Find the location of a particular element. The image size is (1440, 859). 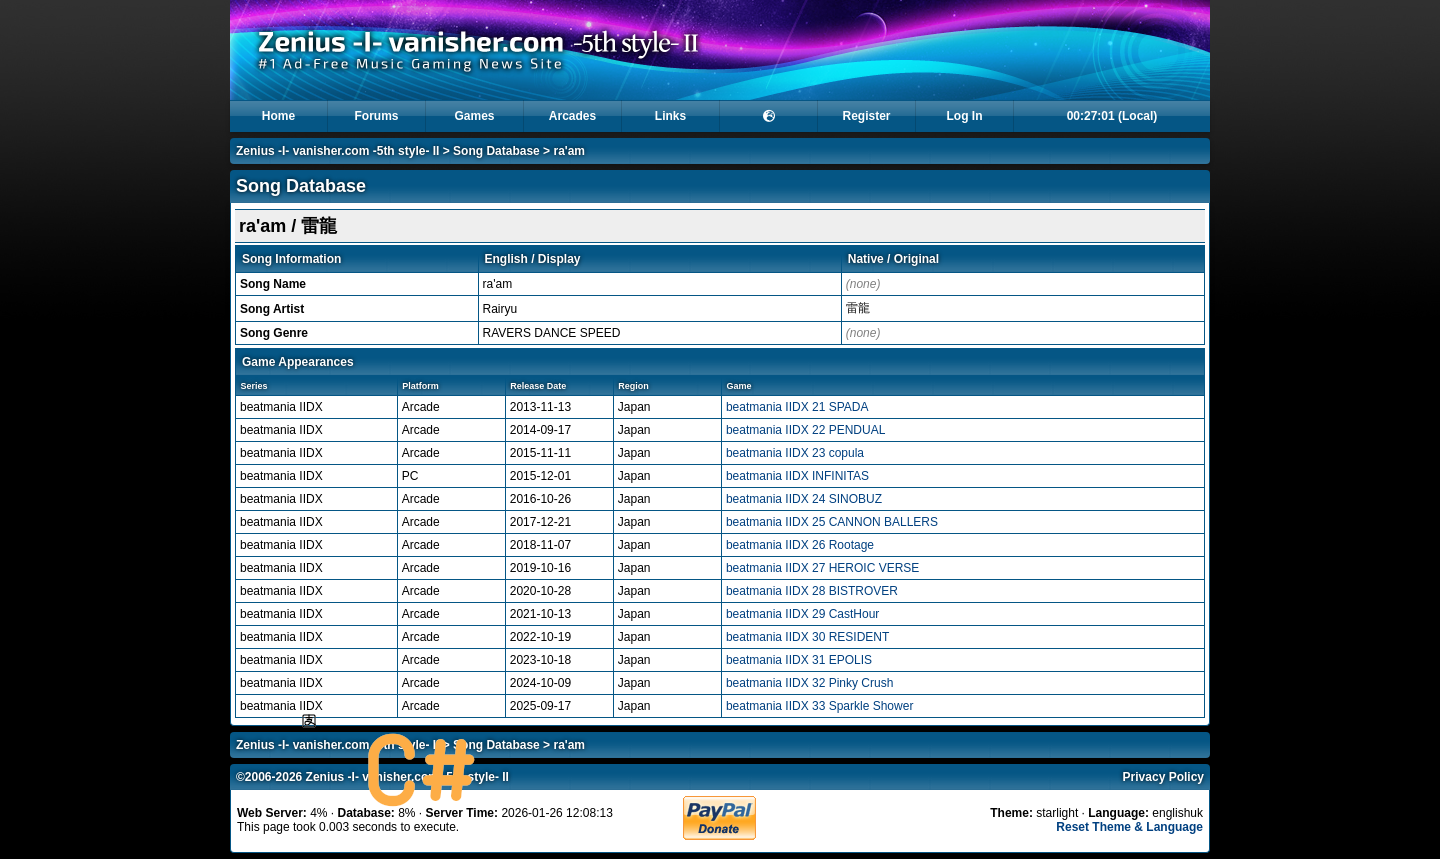

indicates c# programming language is located at coordinates (420, 770).